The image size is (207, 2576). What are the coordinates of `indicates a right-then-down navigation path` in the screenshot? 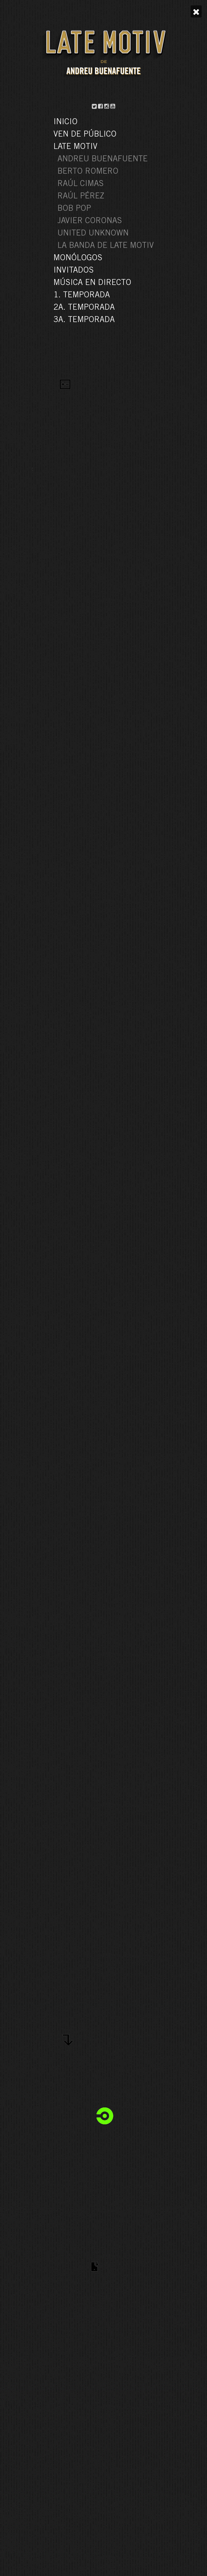 It's located at (68, 2039).